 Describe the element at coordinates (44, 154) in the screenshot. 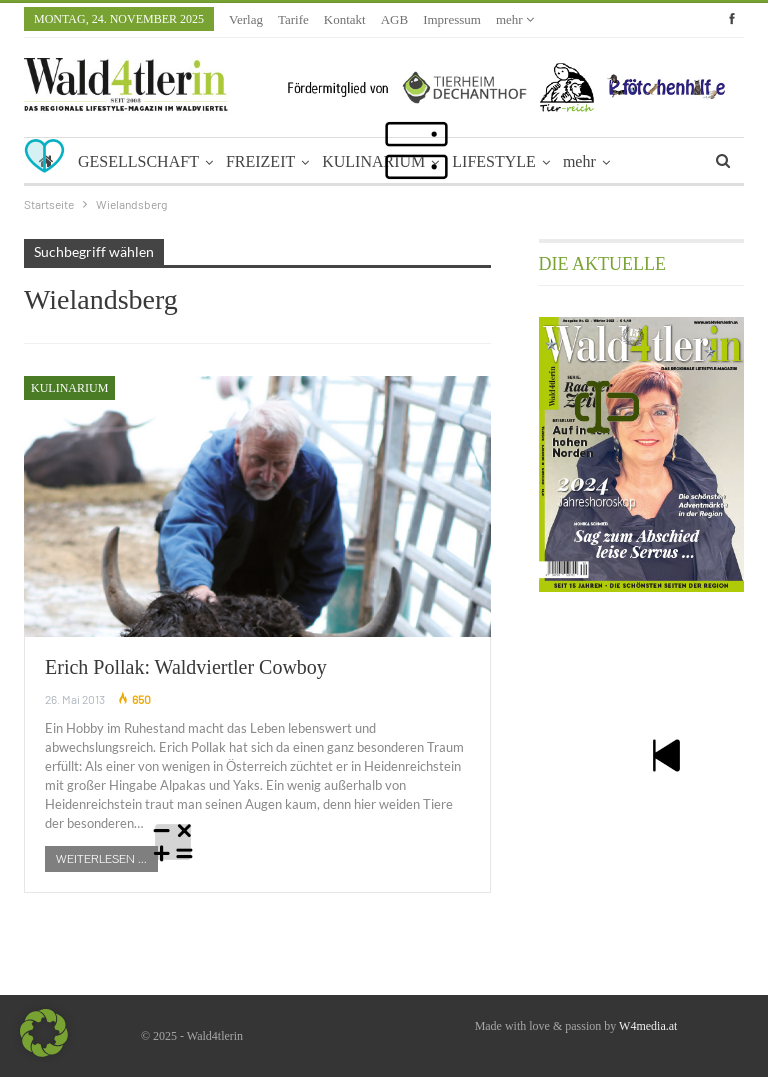

I see `indicates partial like or favorite status` at that location.